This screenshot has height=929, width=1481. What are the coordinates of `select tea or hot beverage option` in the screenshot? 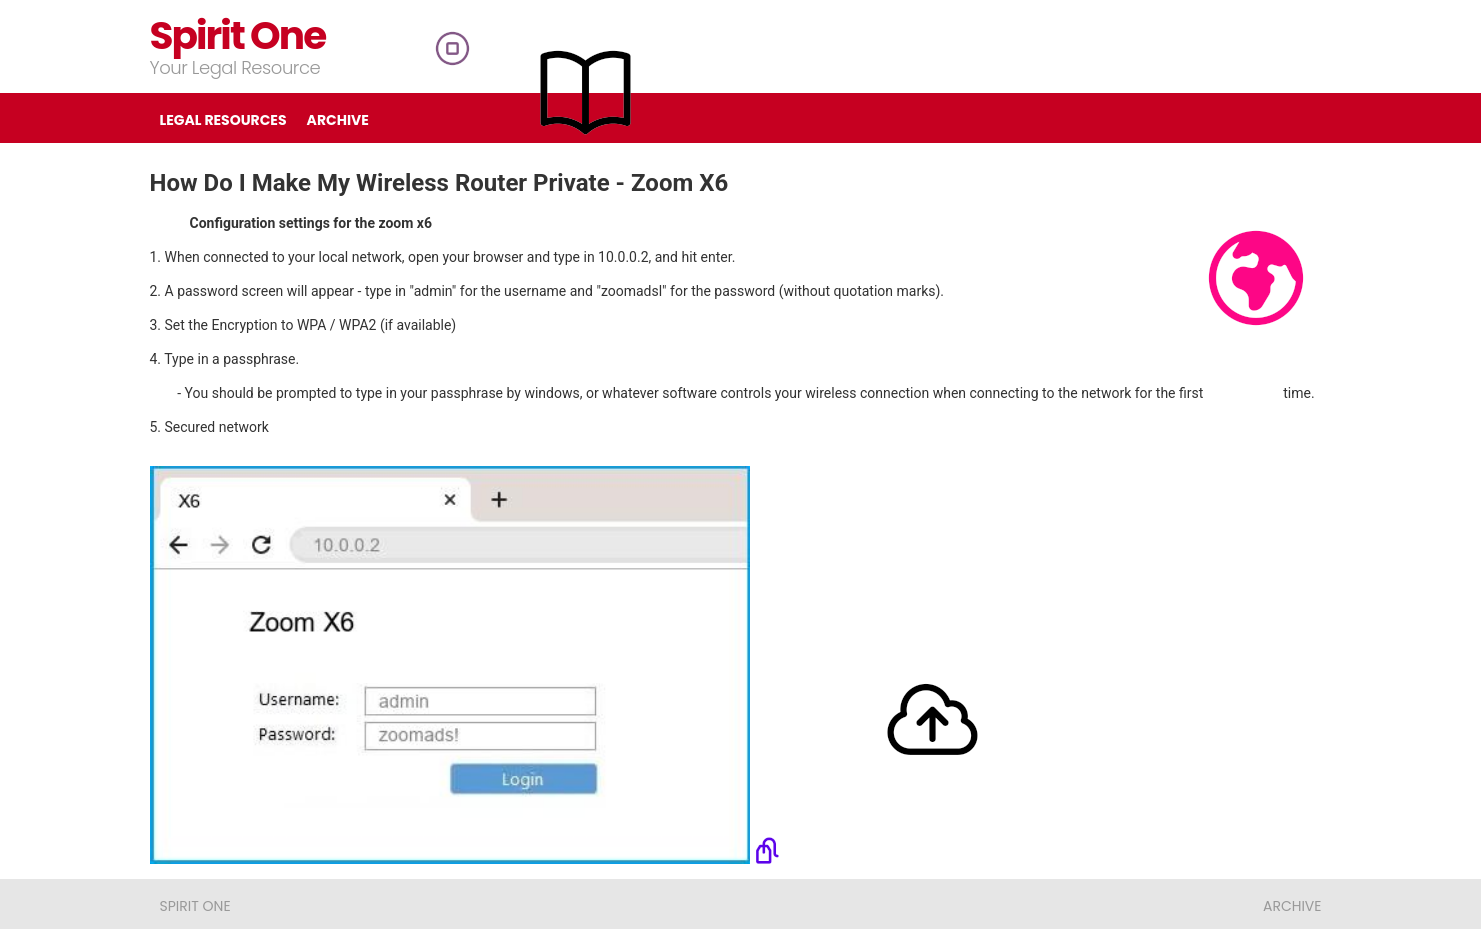 It's located at (766, 851).